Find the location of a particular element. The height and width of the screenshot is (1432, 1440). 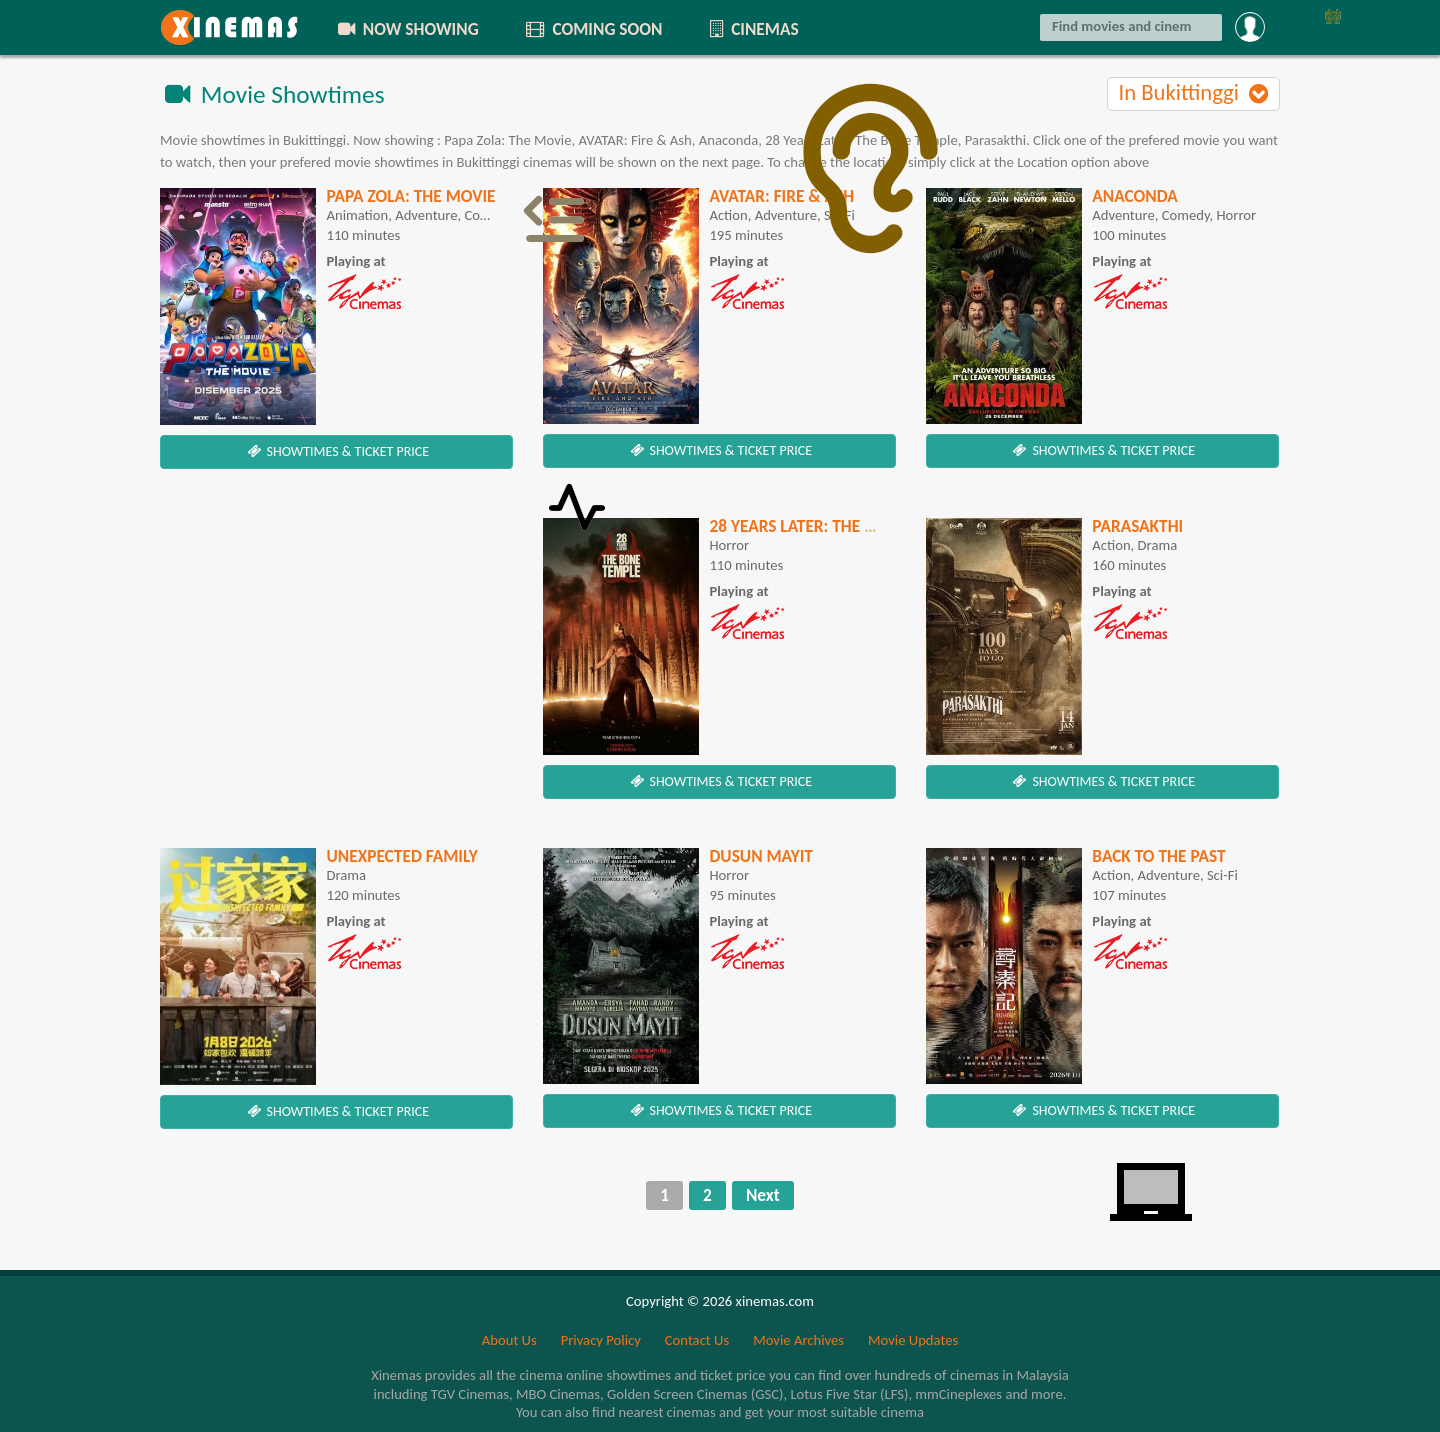

view health or heart rate data is located at coordinates (577, 508).